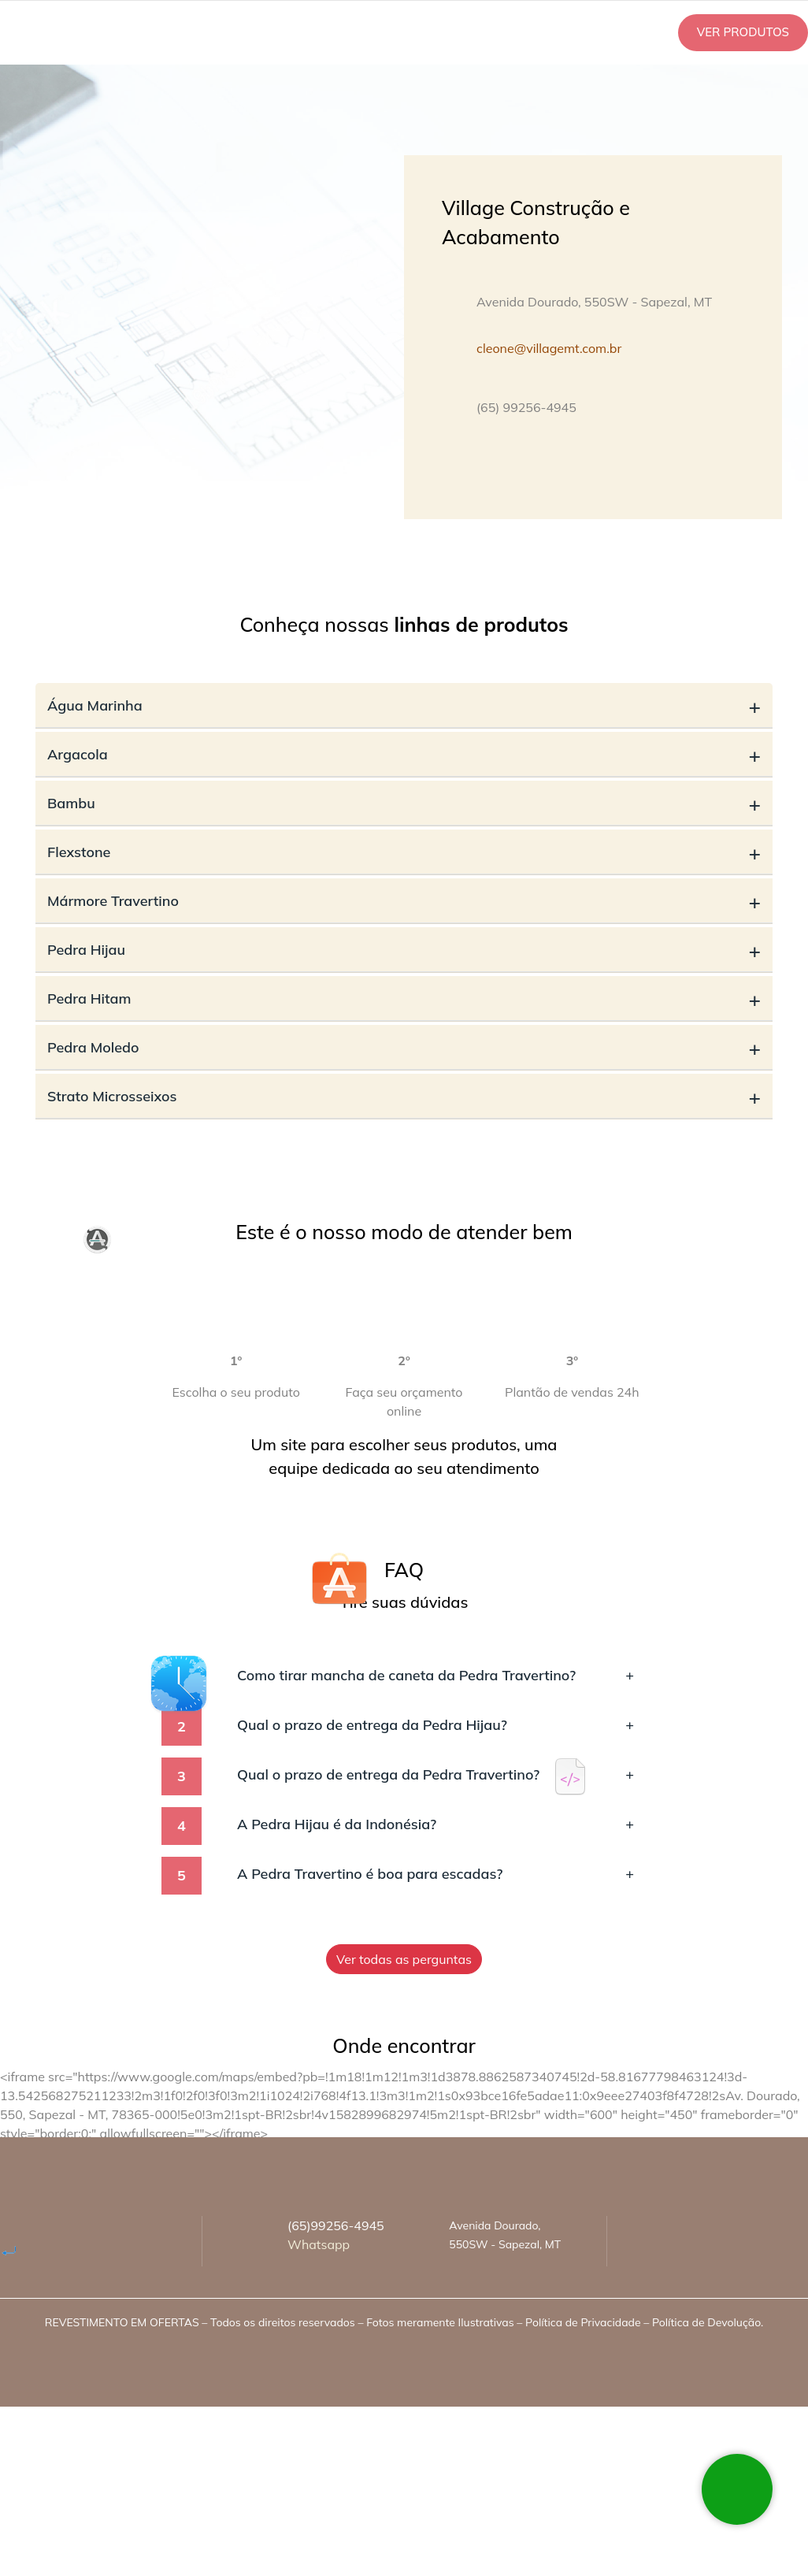 This screenshot has height=2576, width=808. What do you see at coordinates (179, 1683) in the screenshot?
I see `open network time protocol settings` at bounding box center [179, 1683].